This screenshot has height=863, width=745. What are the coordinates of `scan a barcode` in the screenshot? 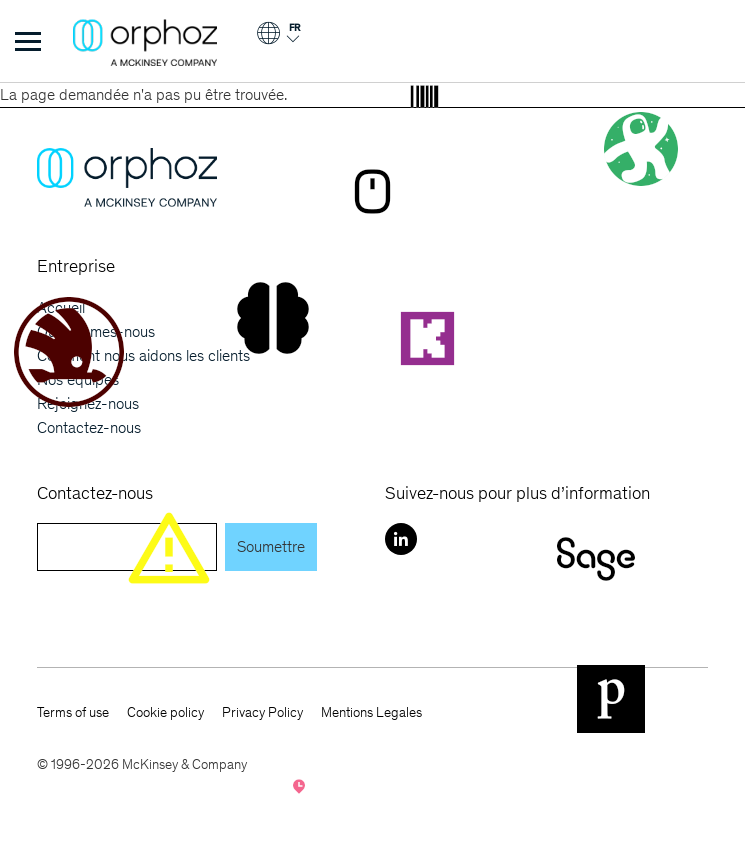 It's located at (424, 96).